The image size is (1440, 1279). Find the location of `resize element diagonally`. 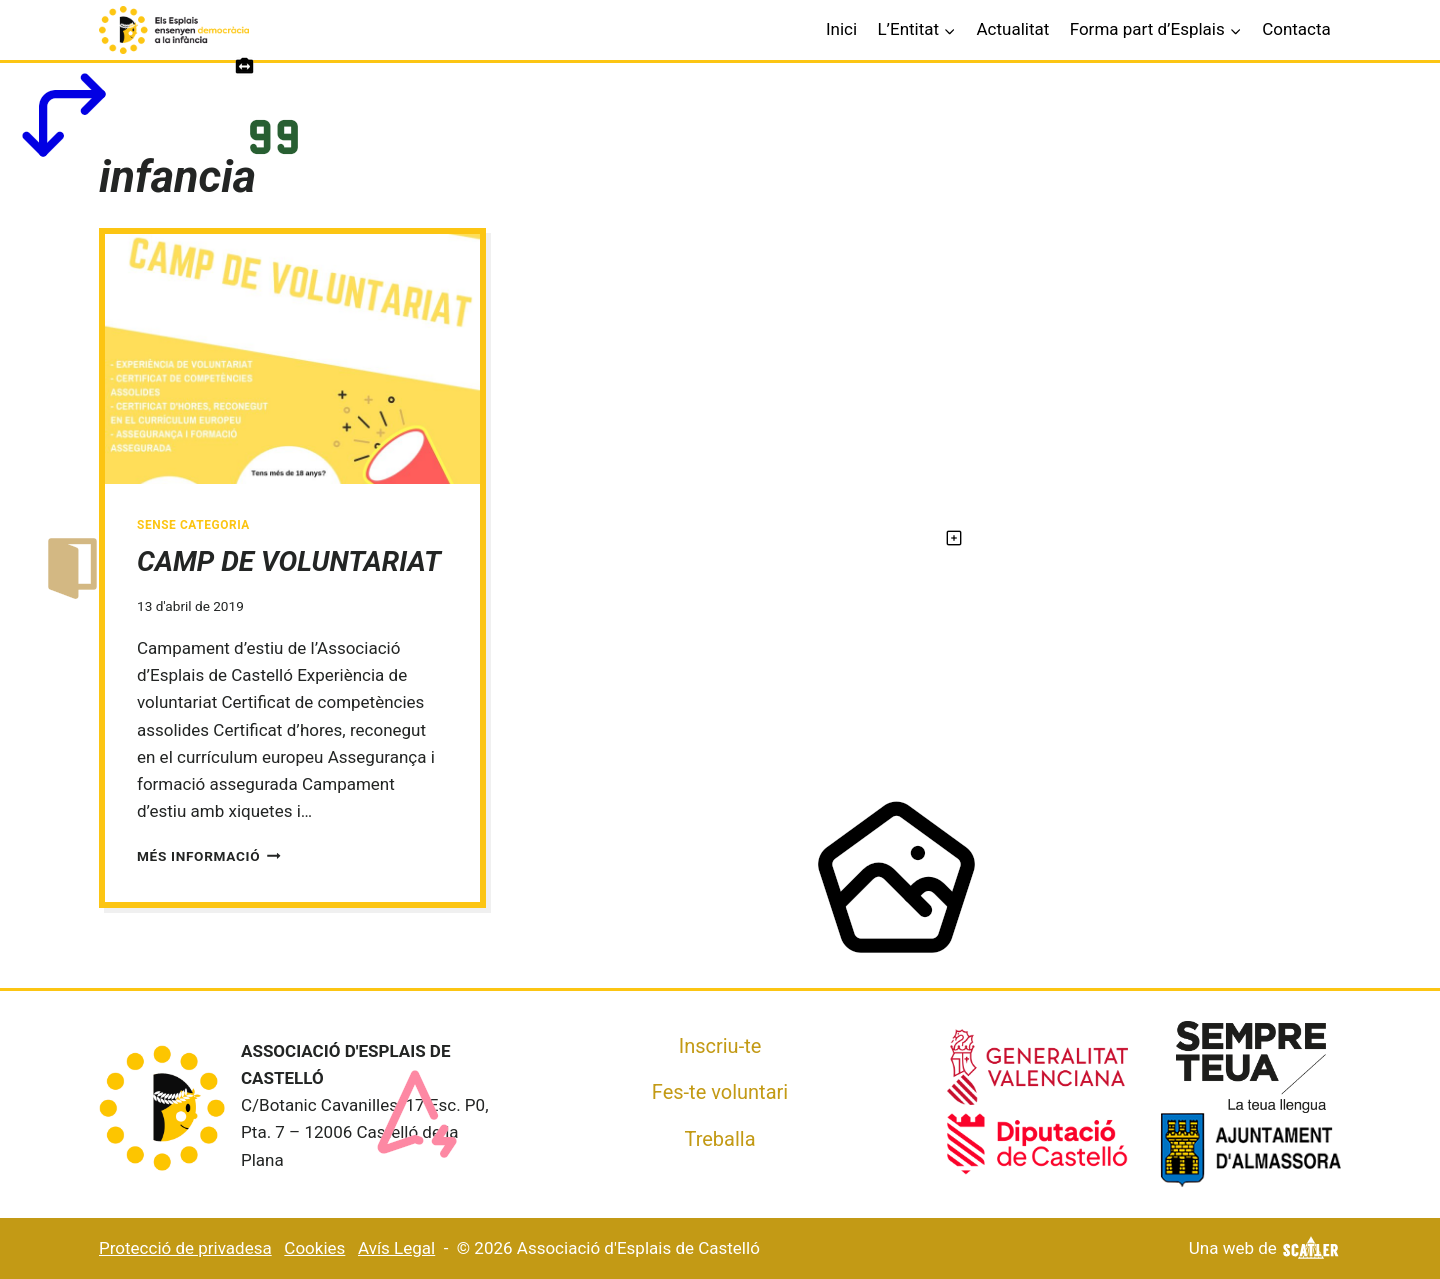

resize element diagonally is located at coordinates (64, 115).